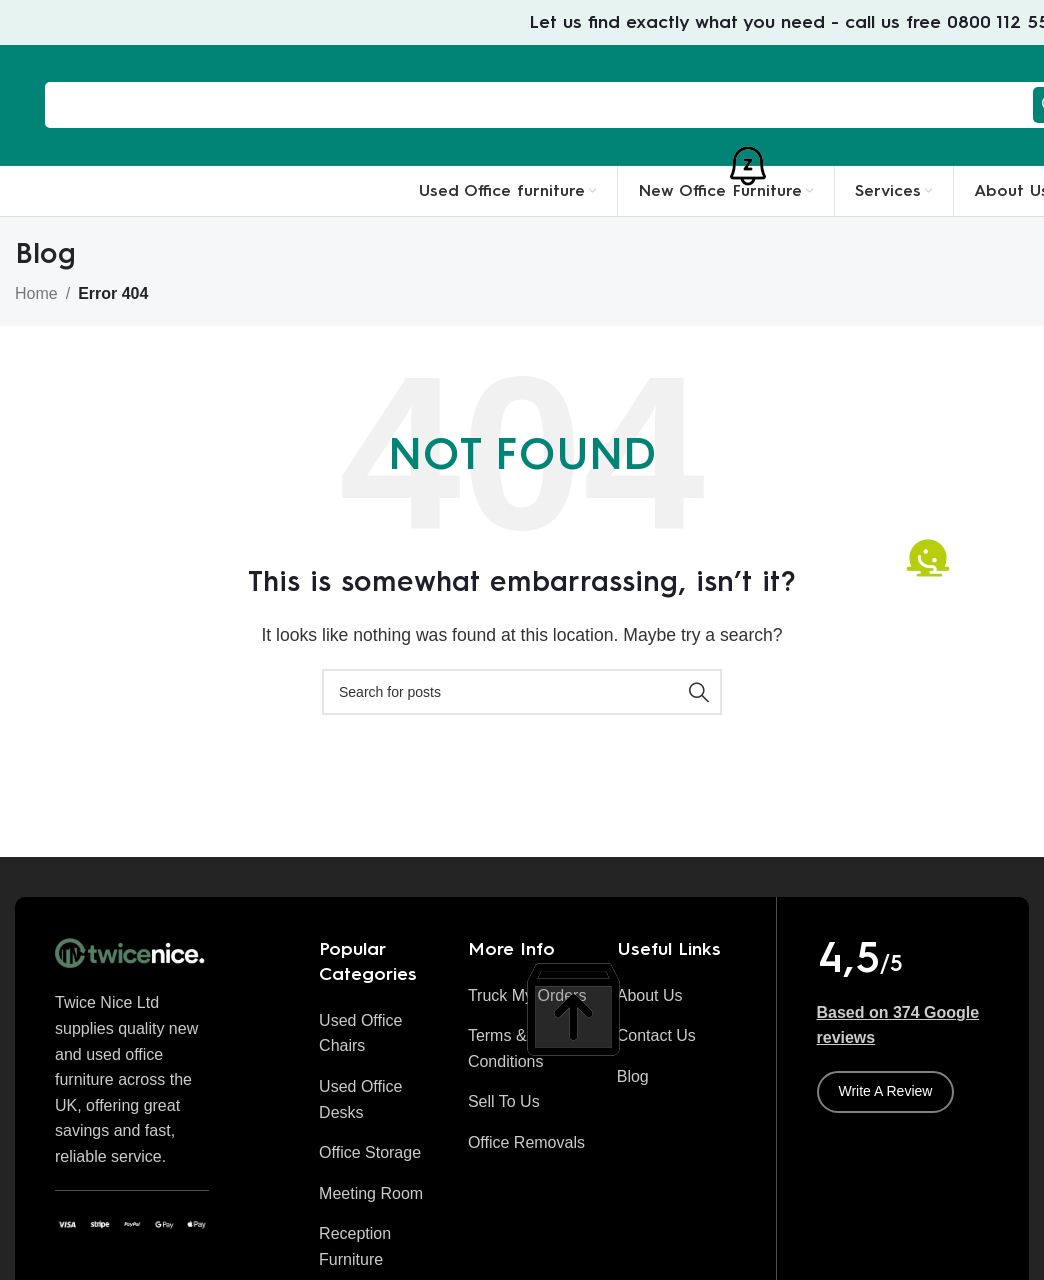 The image size is (1044, 1280). Describe the element at coordinates (748, 166) in the screenshot. I see `mute notifications or enable sleep mode` at that location.